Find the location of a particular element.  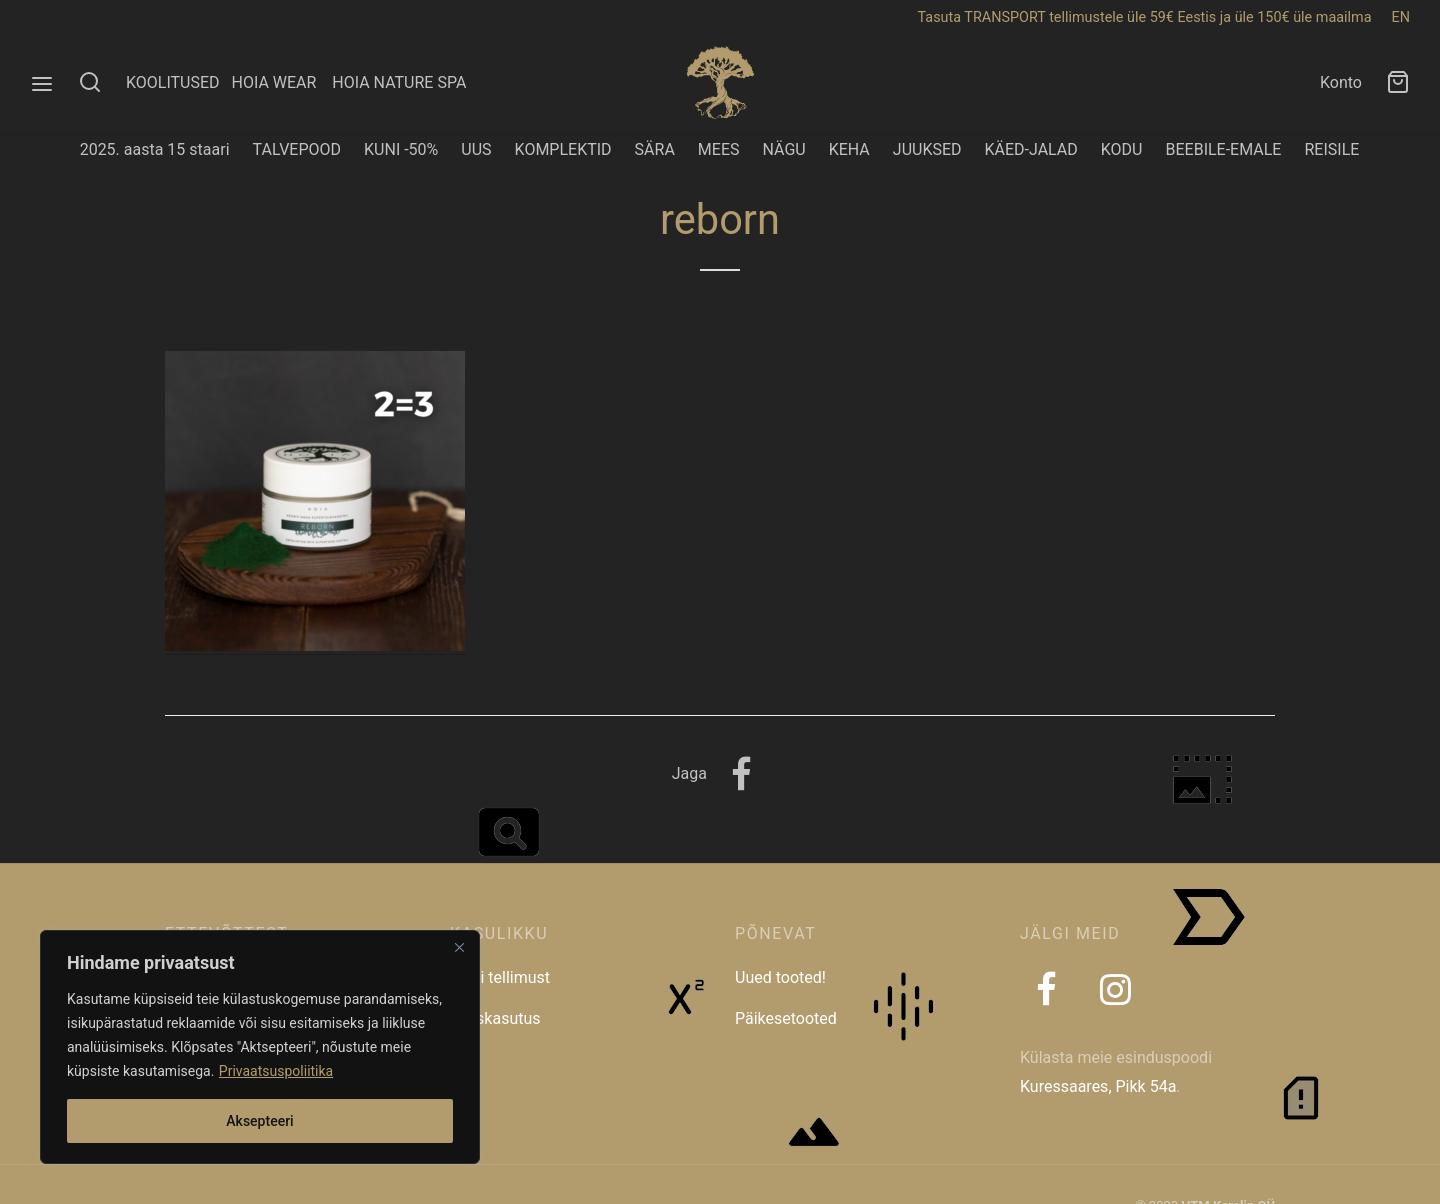

view terrain or topographic map layer is located at coordinates (814, 1131).